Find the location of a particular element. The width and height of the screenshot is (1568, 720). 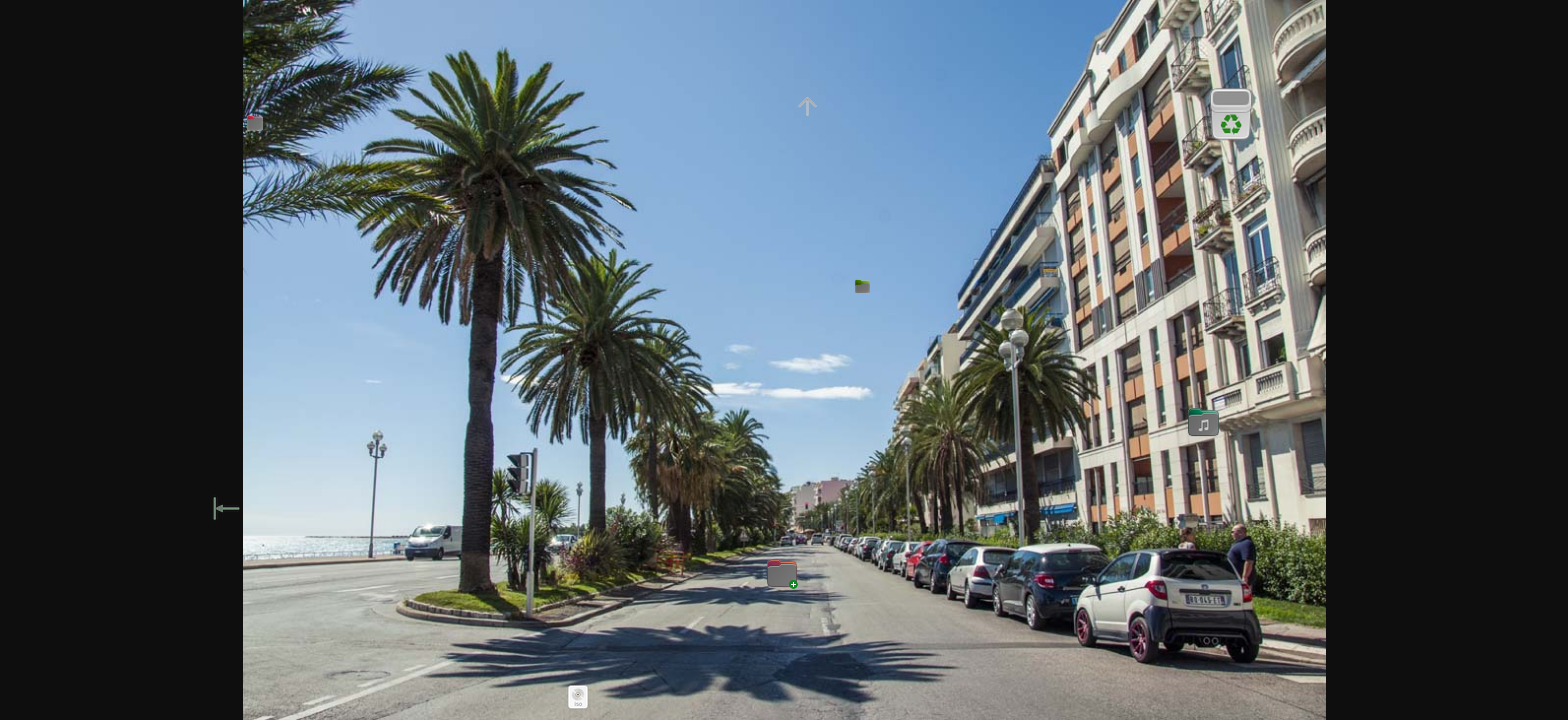

open your music folder is located at coordinates (1203, 421).